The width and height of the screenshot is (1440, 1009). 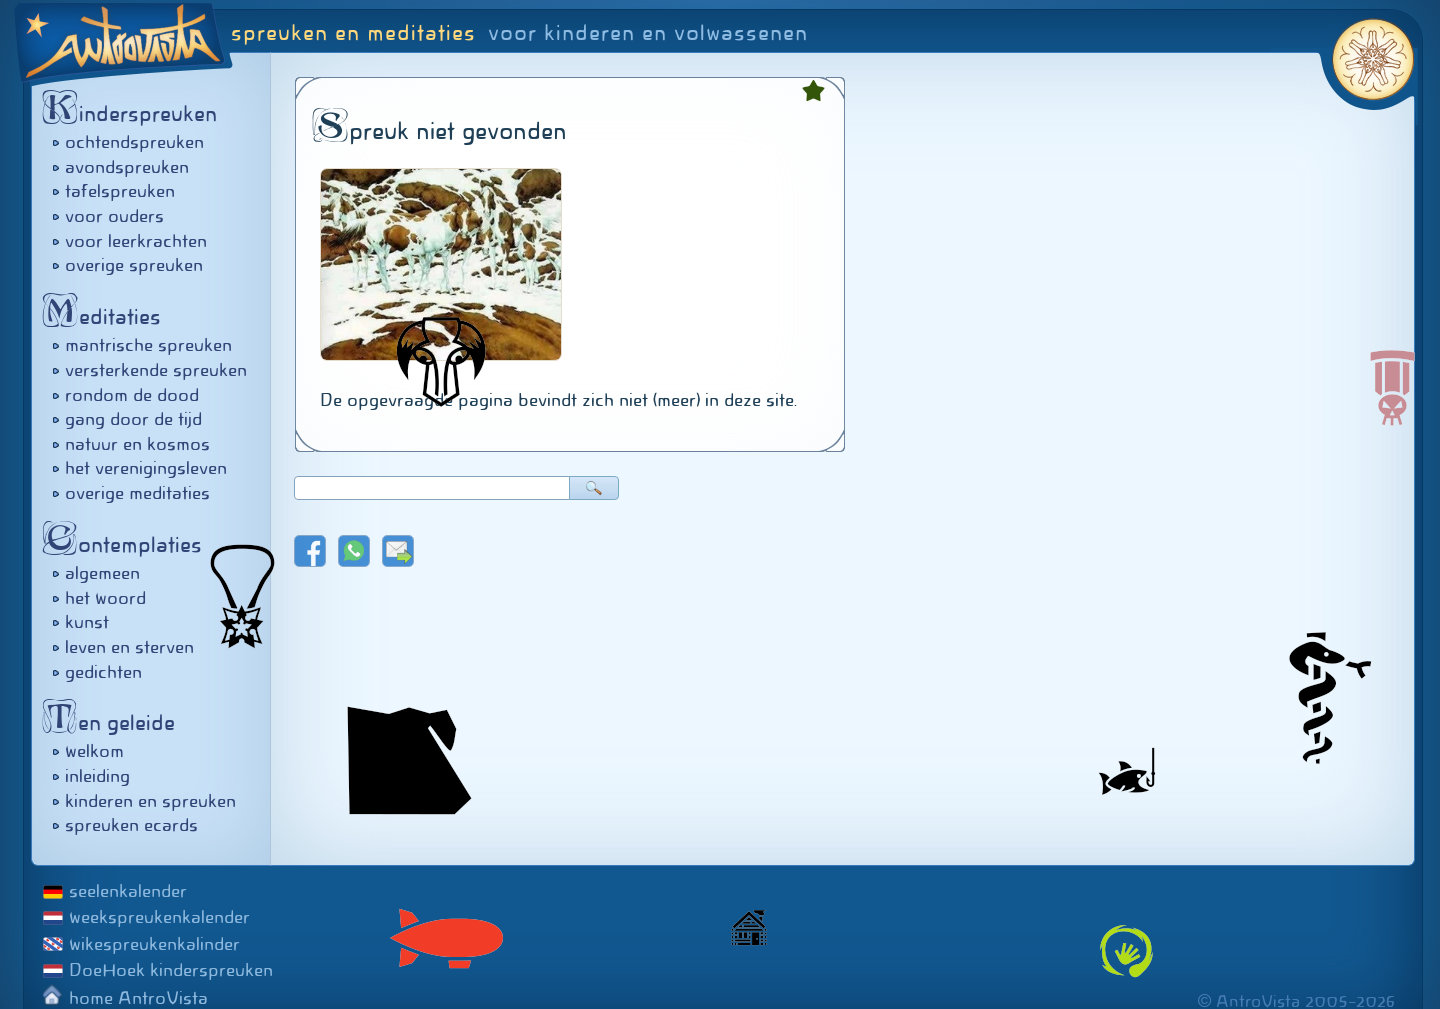 I want to click on add item to favorites, so click(x=813, y=90).